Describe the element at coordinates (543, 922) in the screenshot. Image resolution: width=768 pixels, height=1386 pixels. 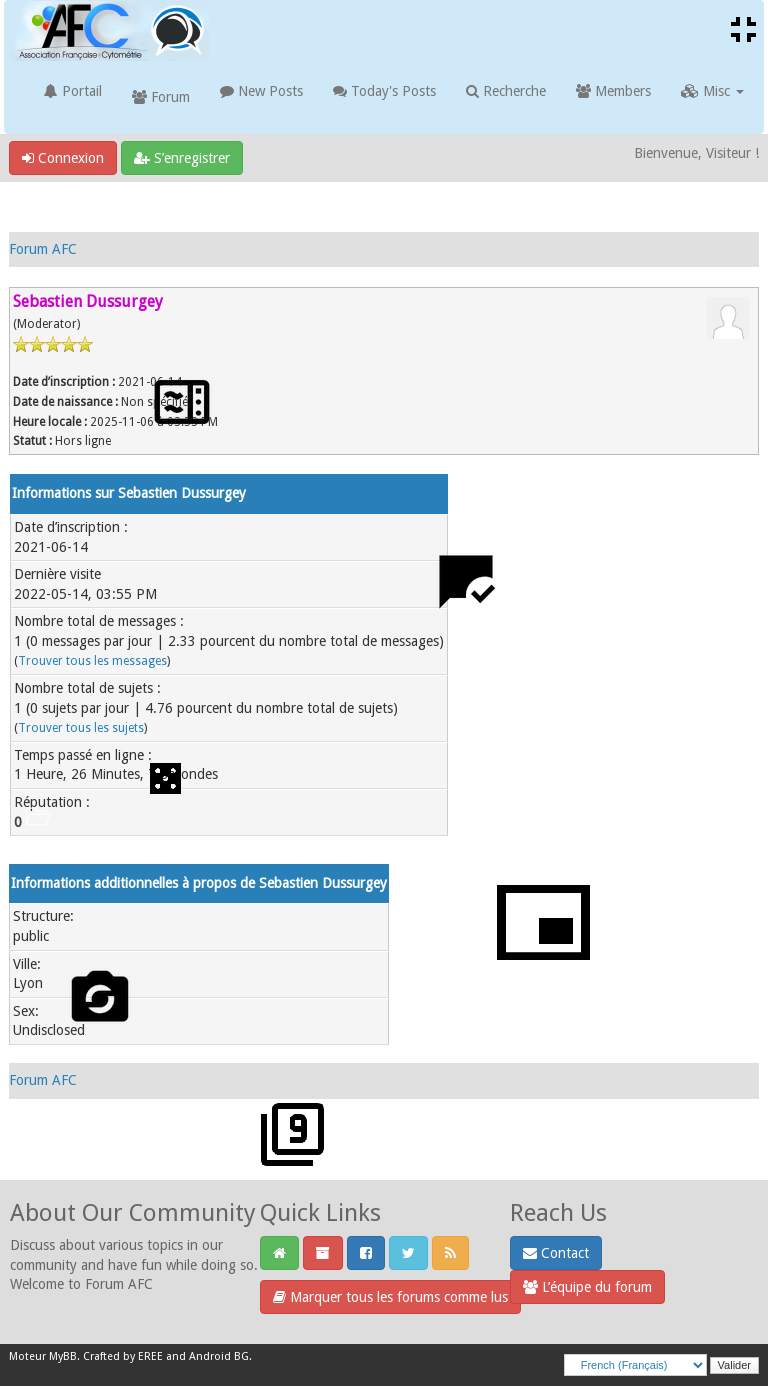
I see `enable picture-in-picture mode` at that location.